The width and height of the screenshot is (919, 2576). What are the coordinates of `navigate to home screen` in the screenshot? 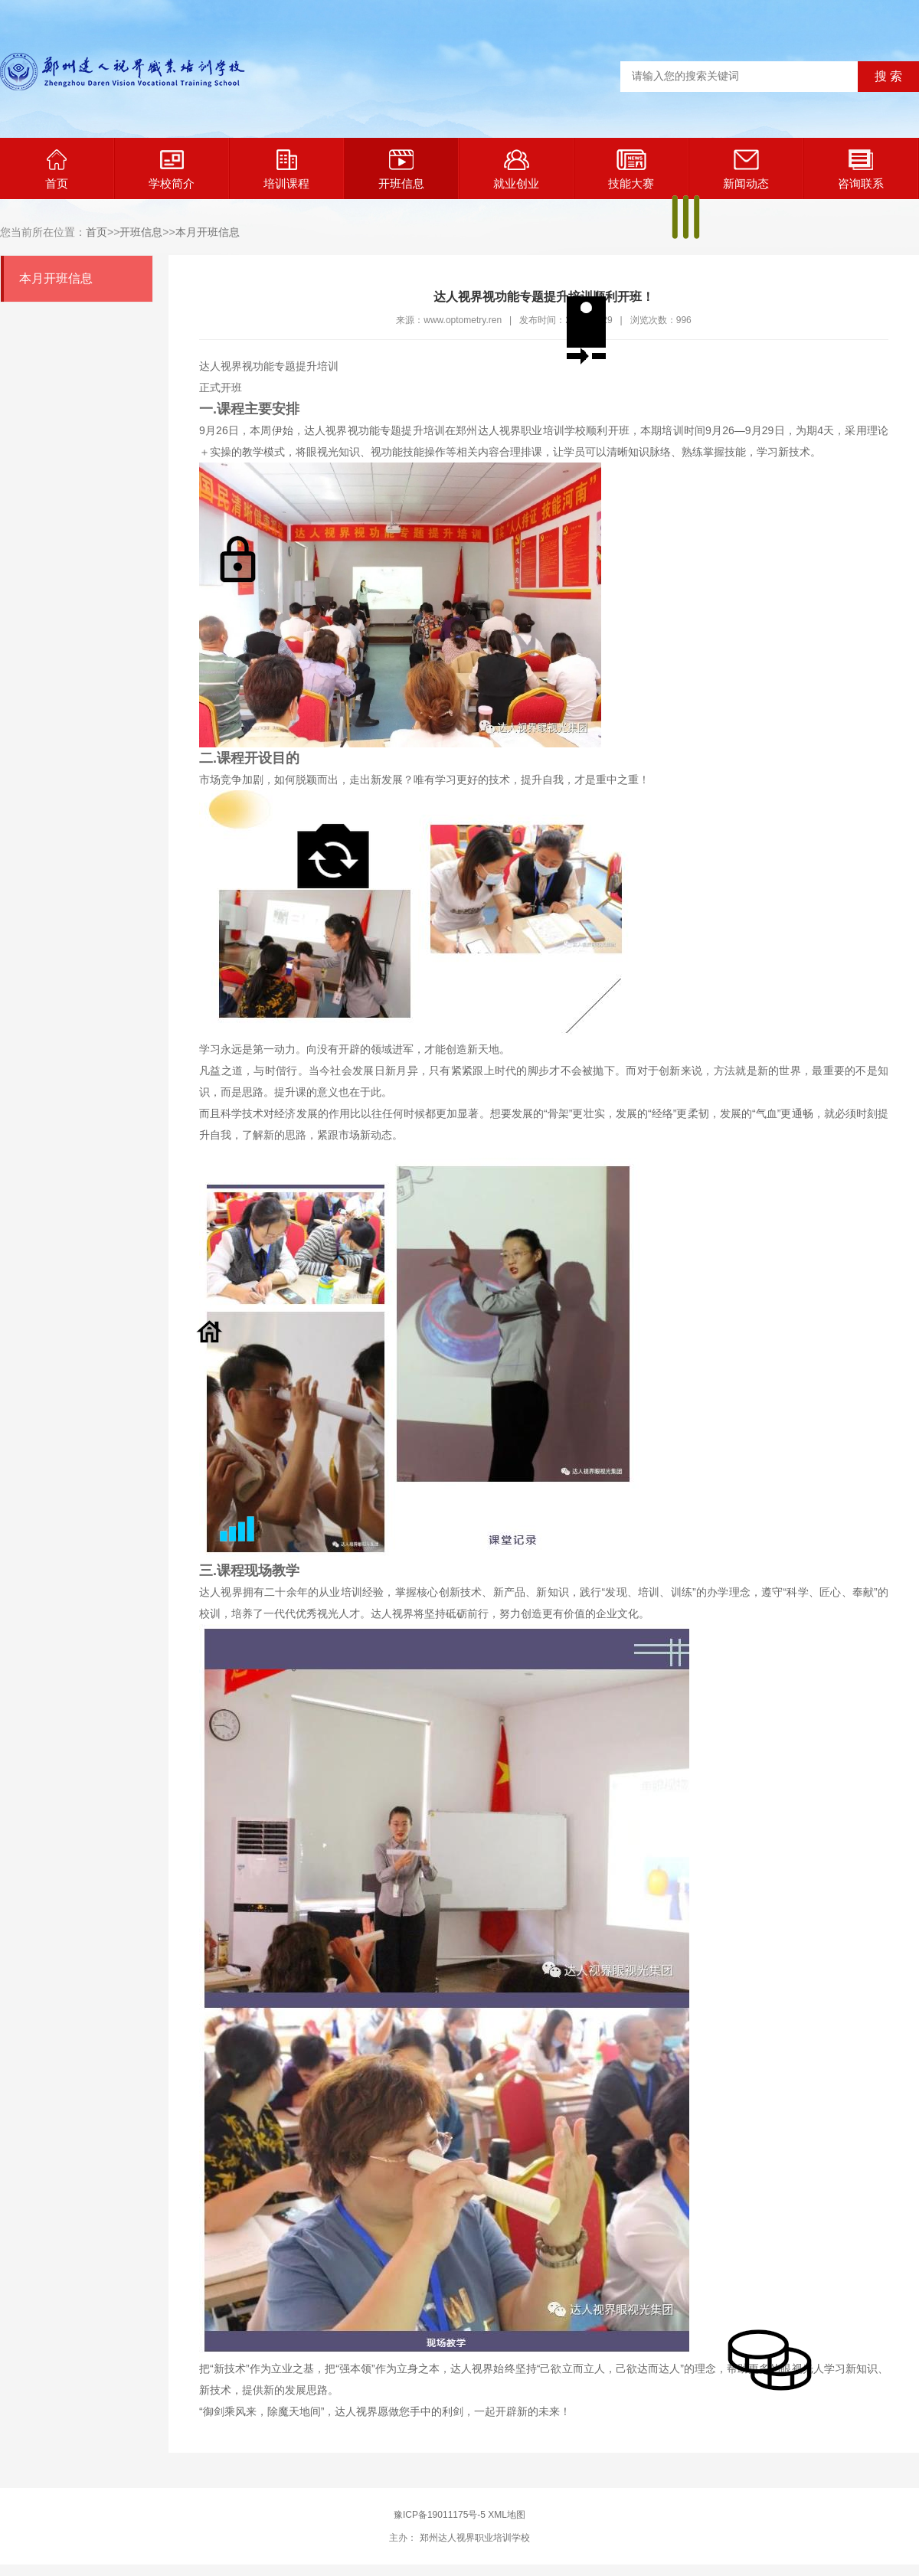 It's located at (209, 1332).